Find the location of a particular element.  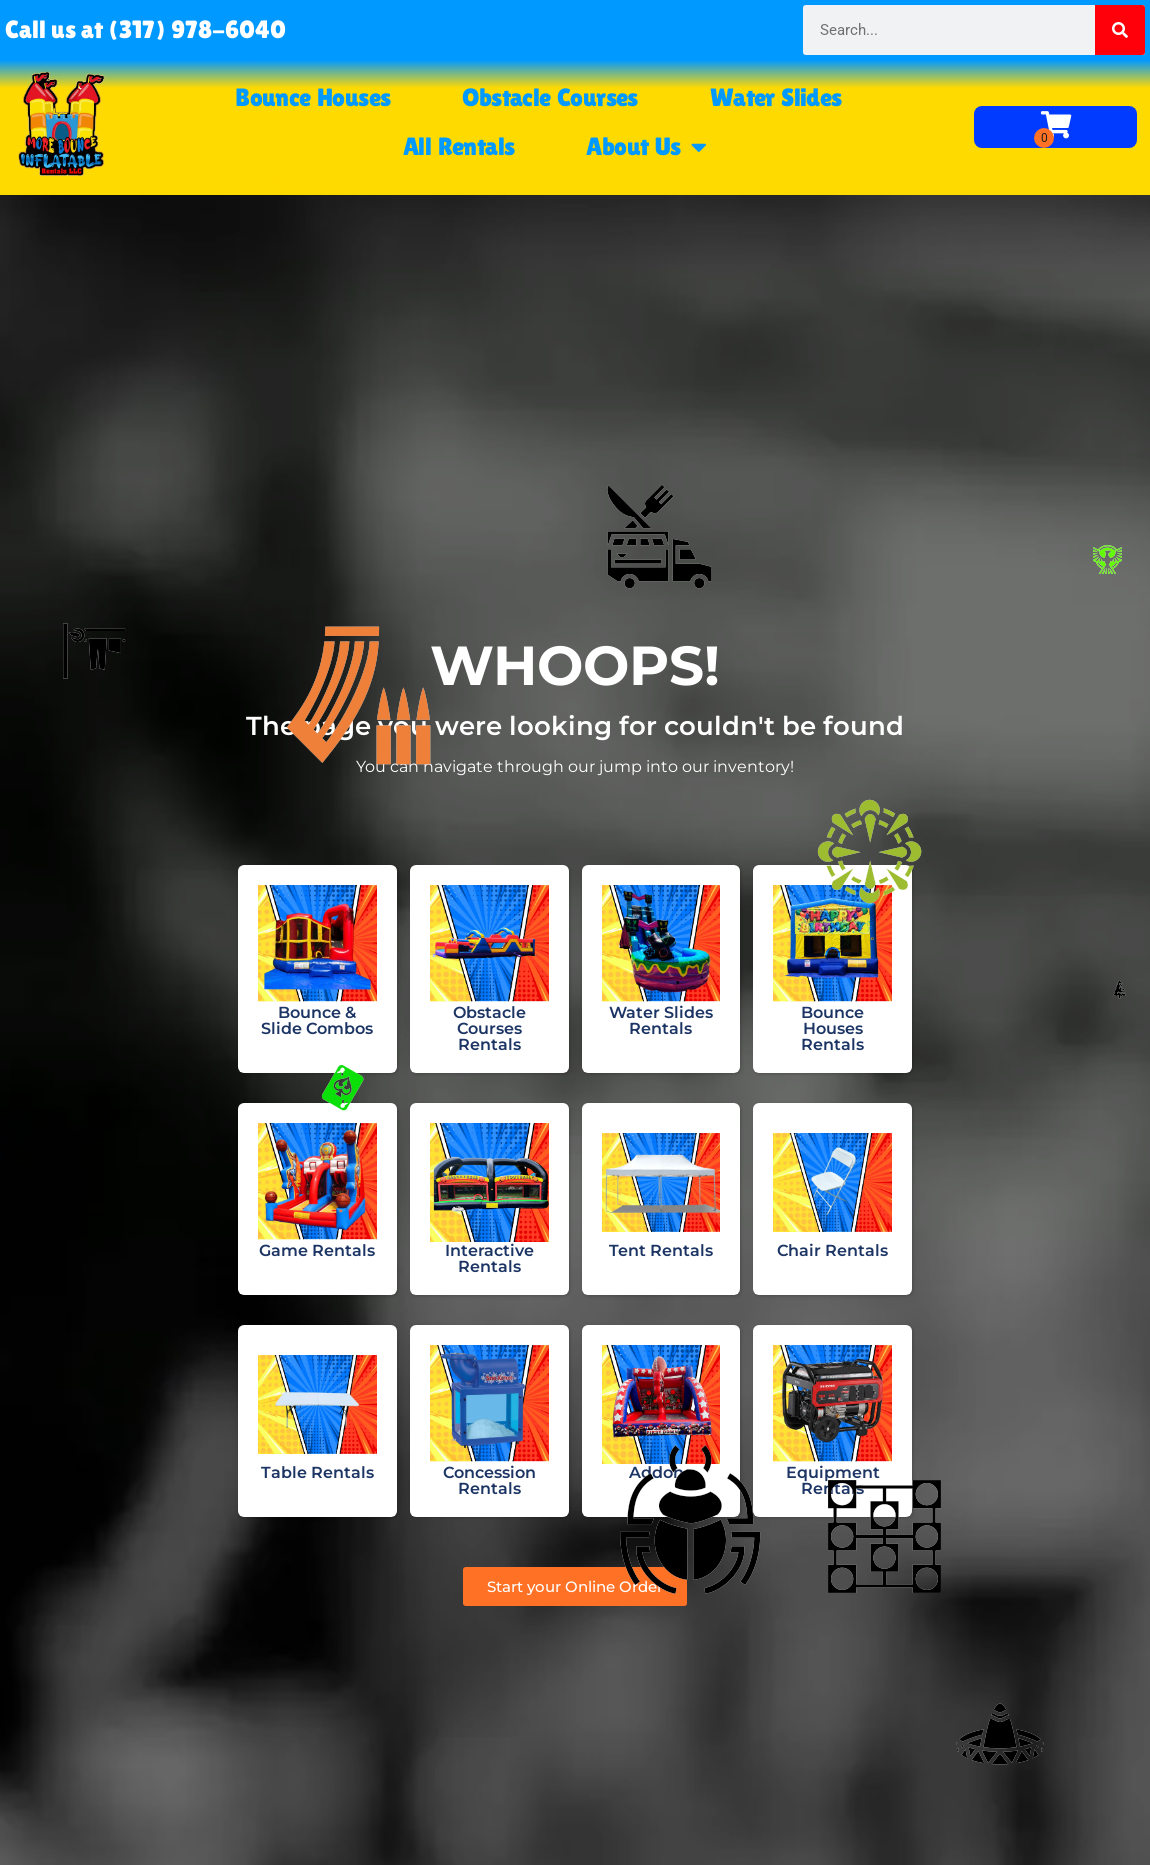

collect a rare treasure or artifact is located at coordinates (689, 1520).